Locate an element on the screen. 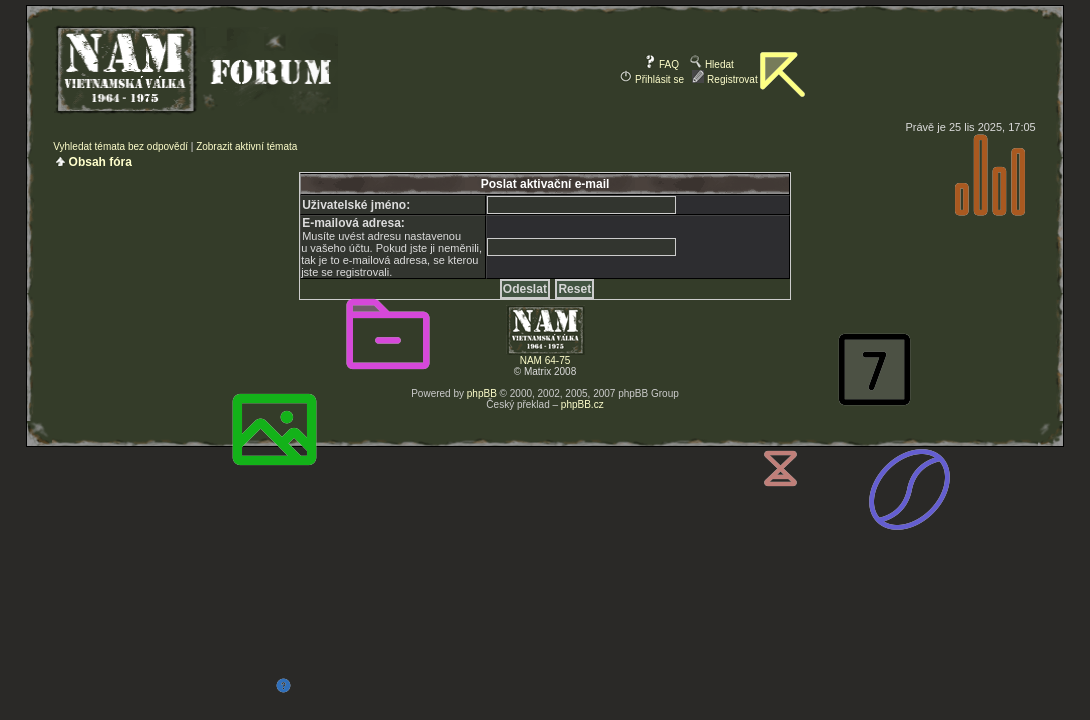  navigate back to previous screen is located at coordinates (782, 74).